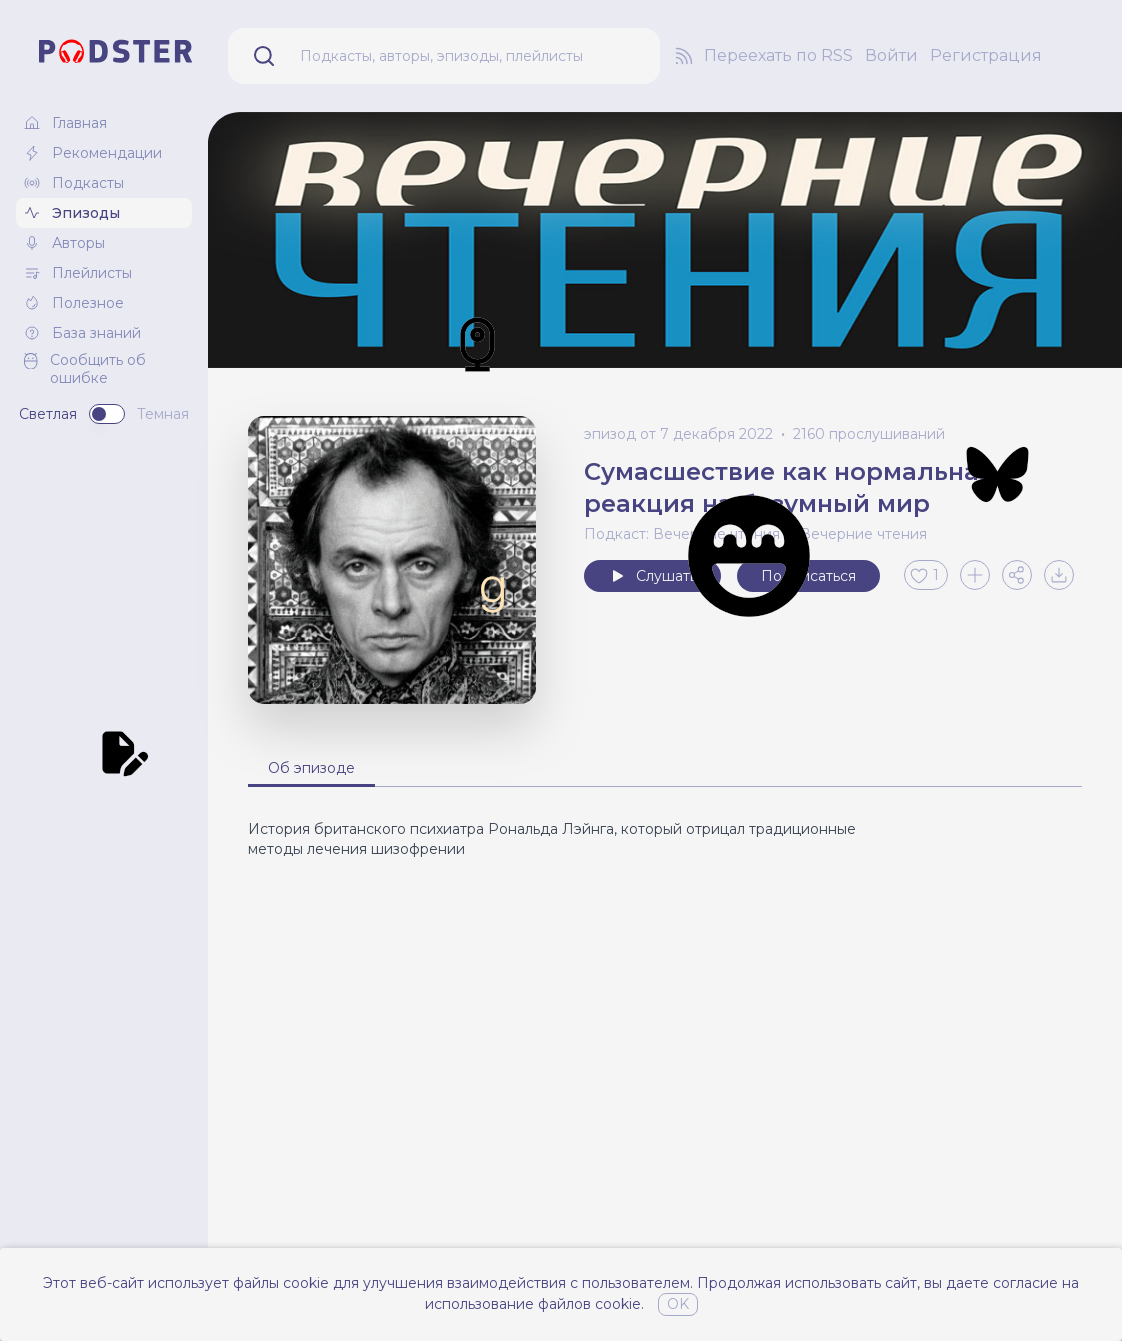 This screenshot has width=1122, height=1341. What do you see at coordinates (477, 344) in the screenshot?
I see `access webcam settings` at bounding box center [477, 344].